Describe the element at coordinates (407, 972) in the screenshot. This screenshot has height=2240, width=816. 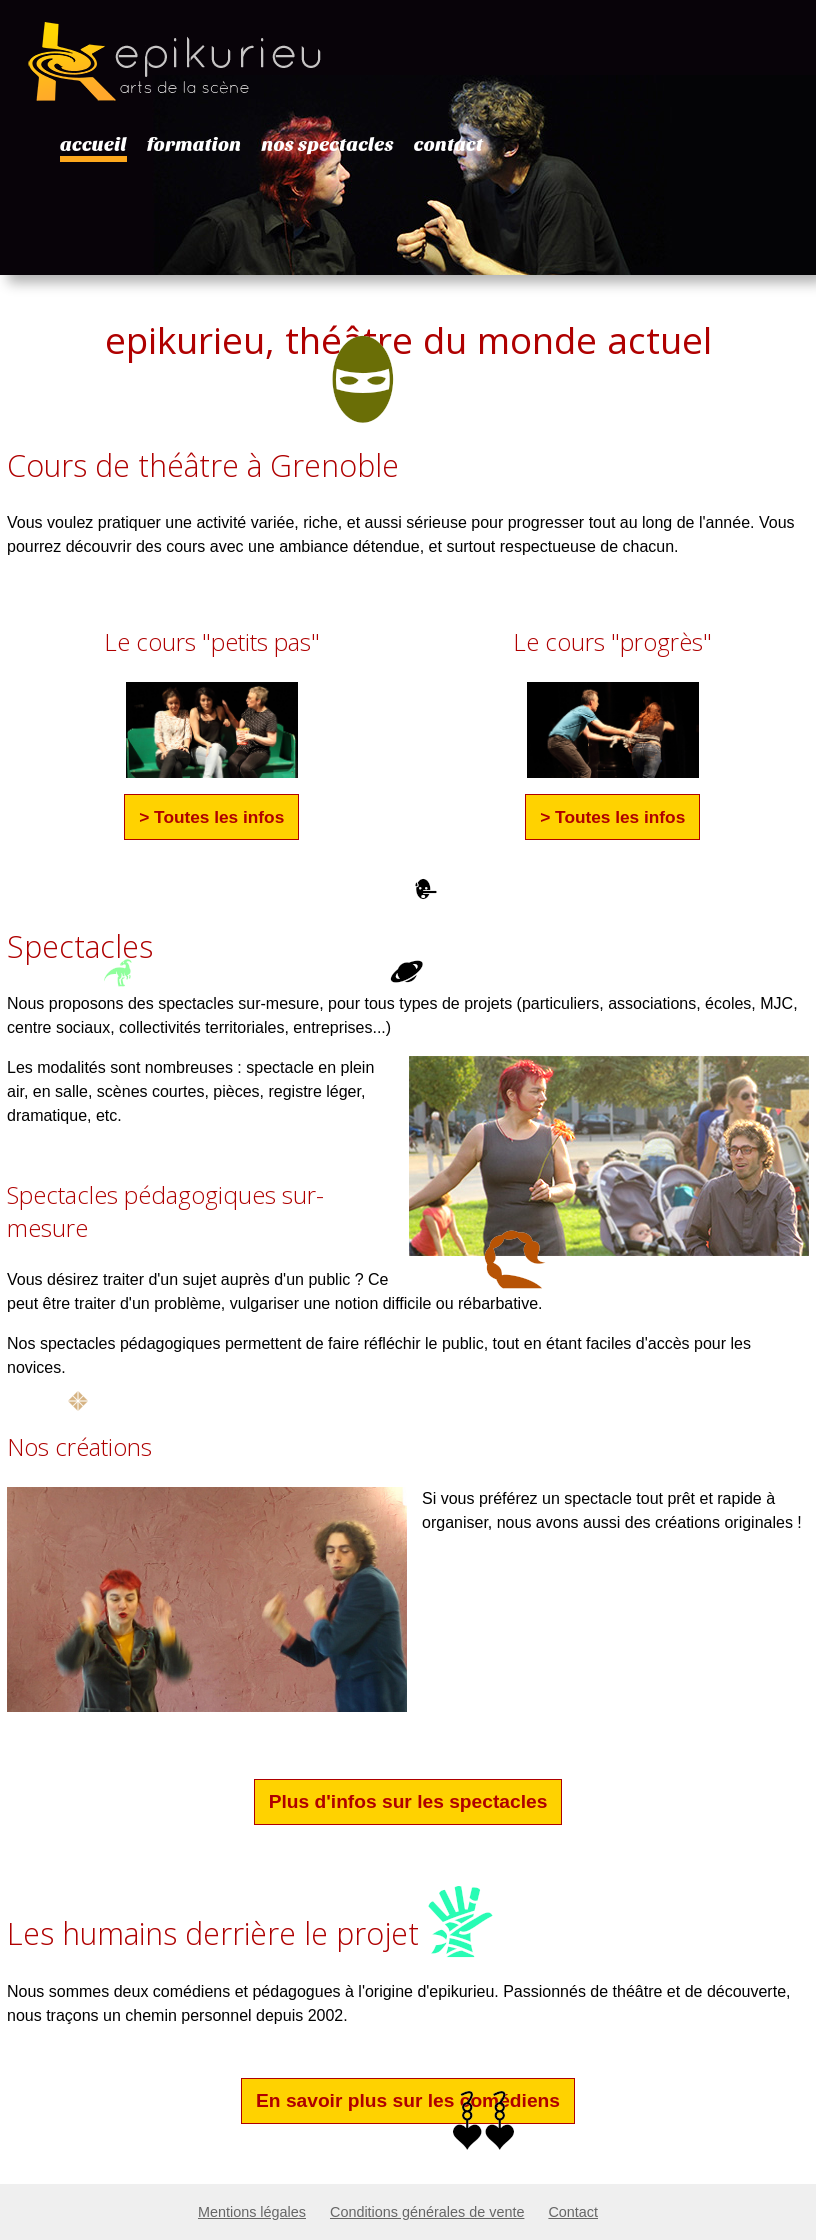
I see `access space or astronomy-themed content` at that location.